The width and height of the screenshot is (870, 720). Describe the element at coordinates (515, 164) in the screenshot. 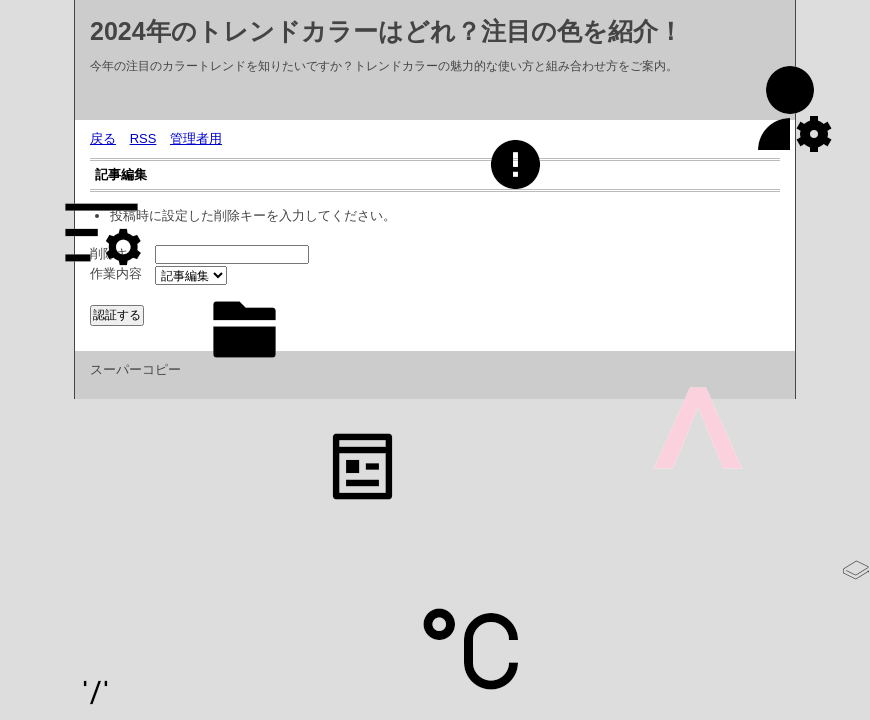

I see `indicates a warning or error state` at that location.